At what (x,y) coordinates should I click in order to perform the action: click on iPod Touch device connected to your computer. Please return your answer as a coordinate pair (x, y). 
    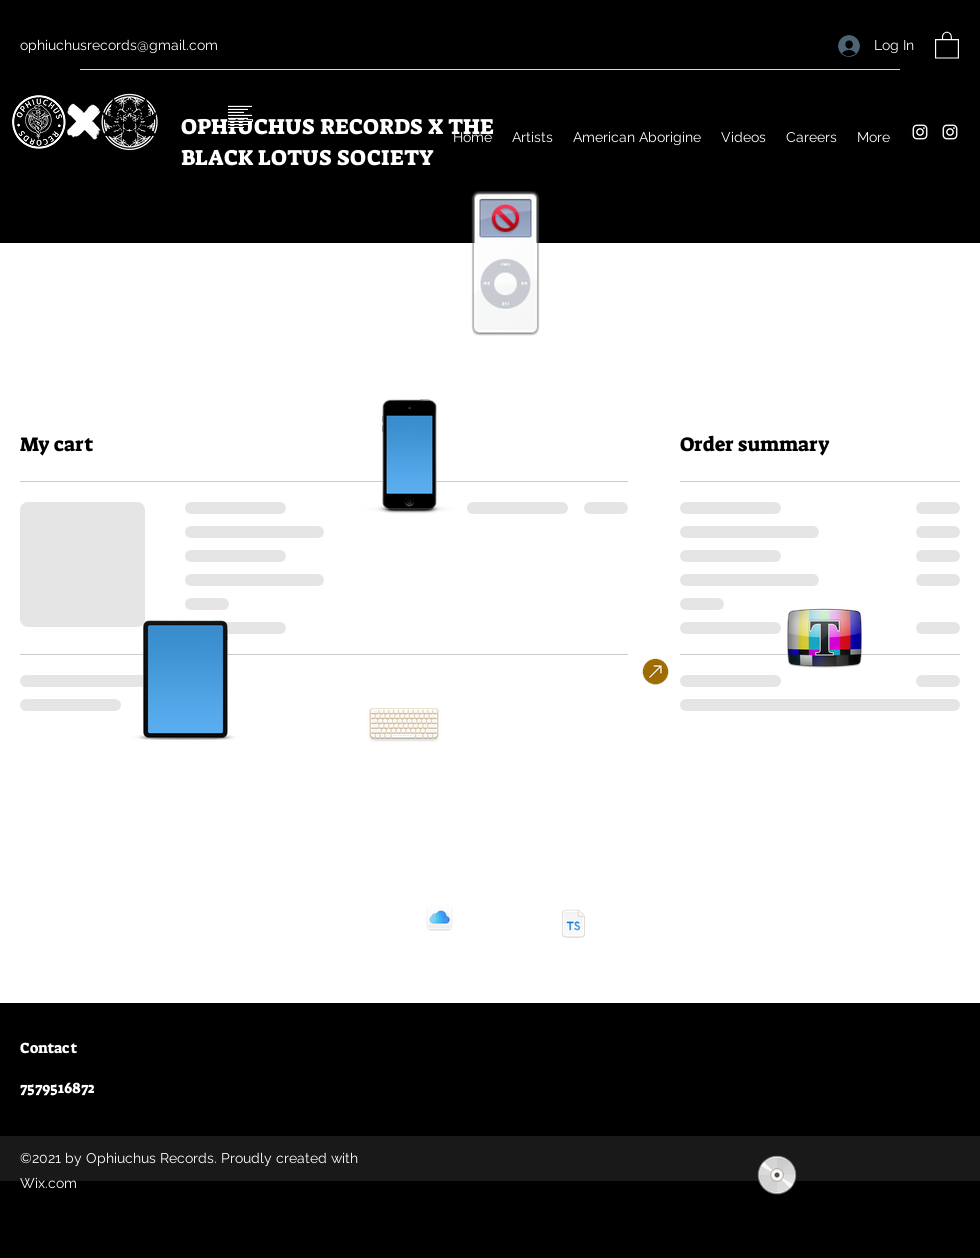
    Looking at the image, I should click on (409, 456).